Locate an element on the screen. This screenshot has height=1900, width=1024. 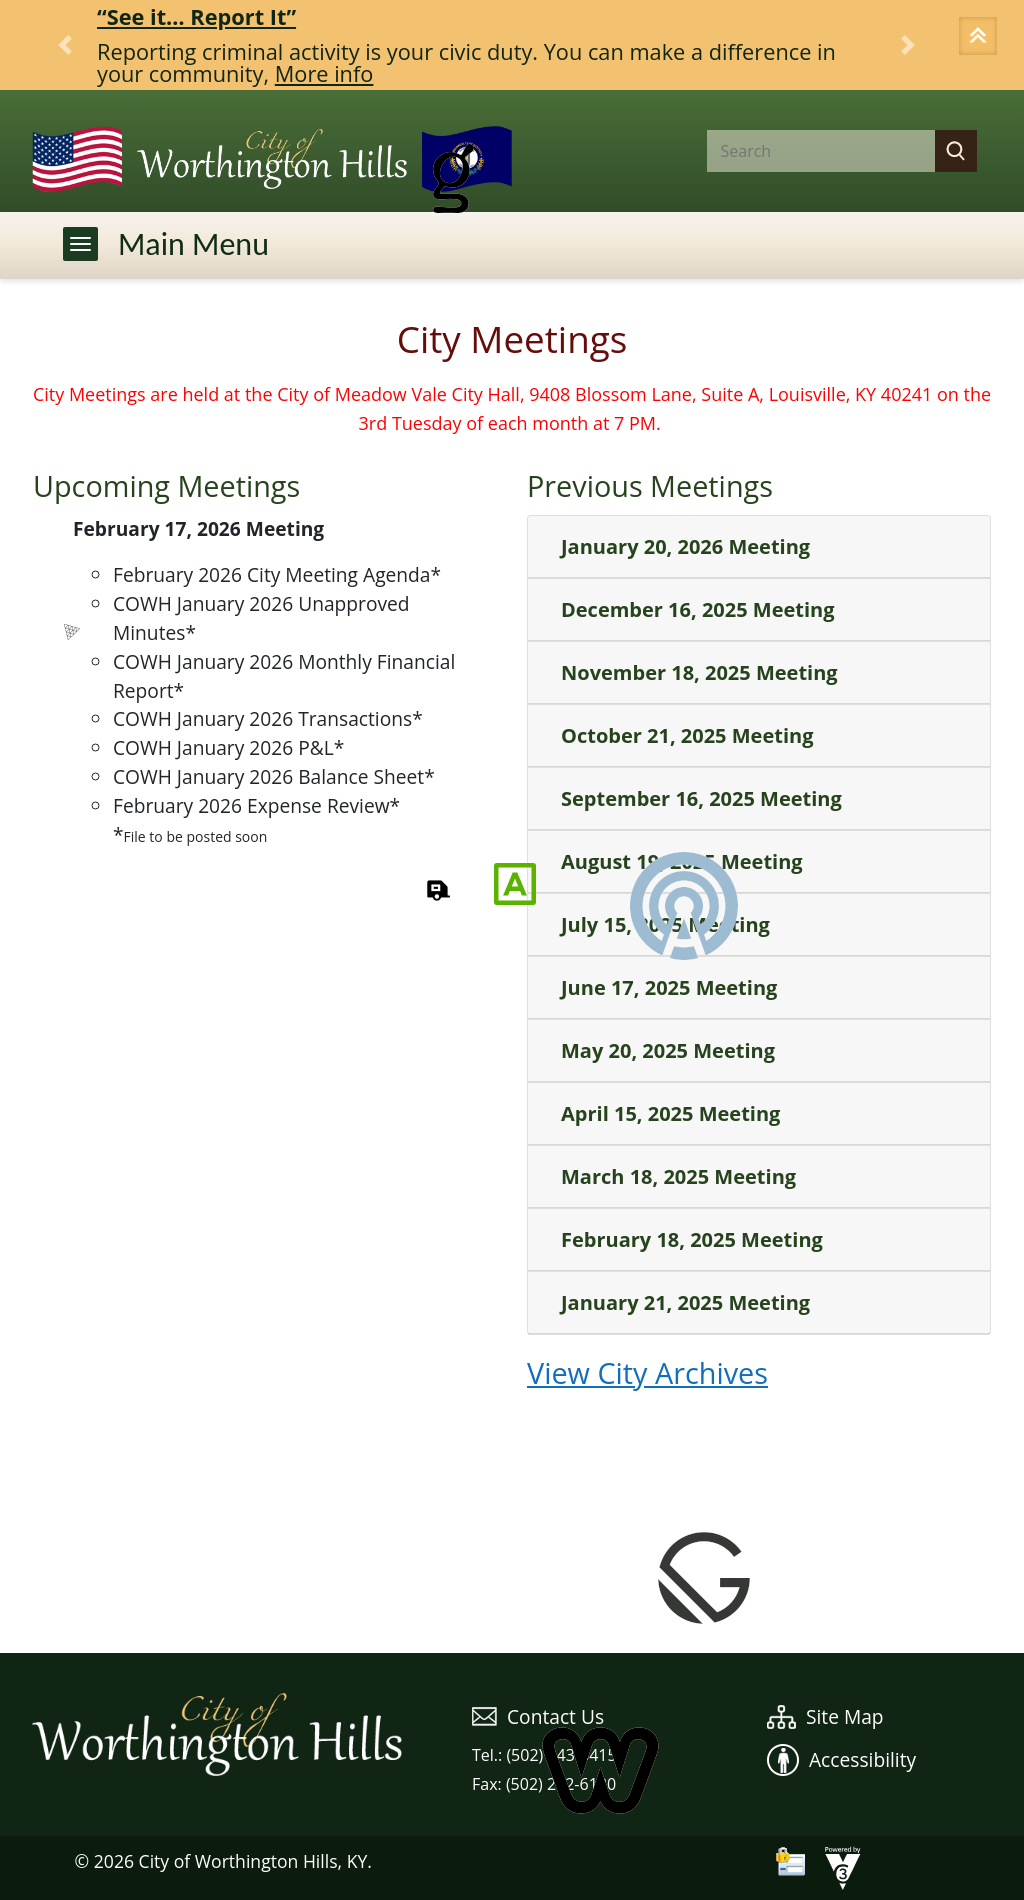
view caravan or RV rental options is located at coordinates (438, 890).